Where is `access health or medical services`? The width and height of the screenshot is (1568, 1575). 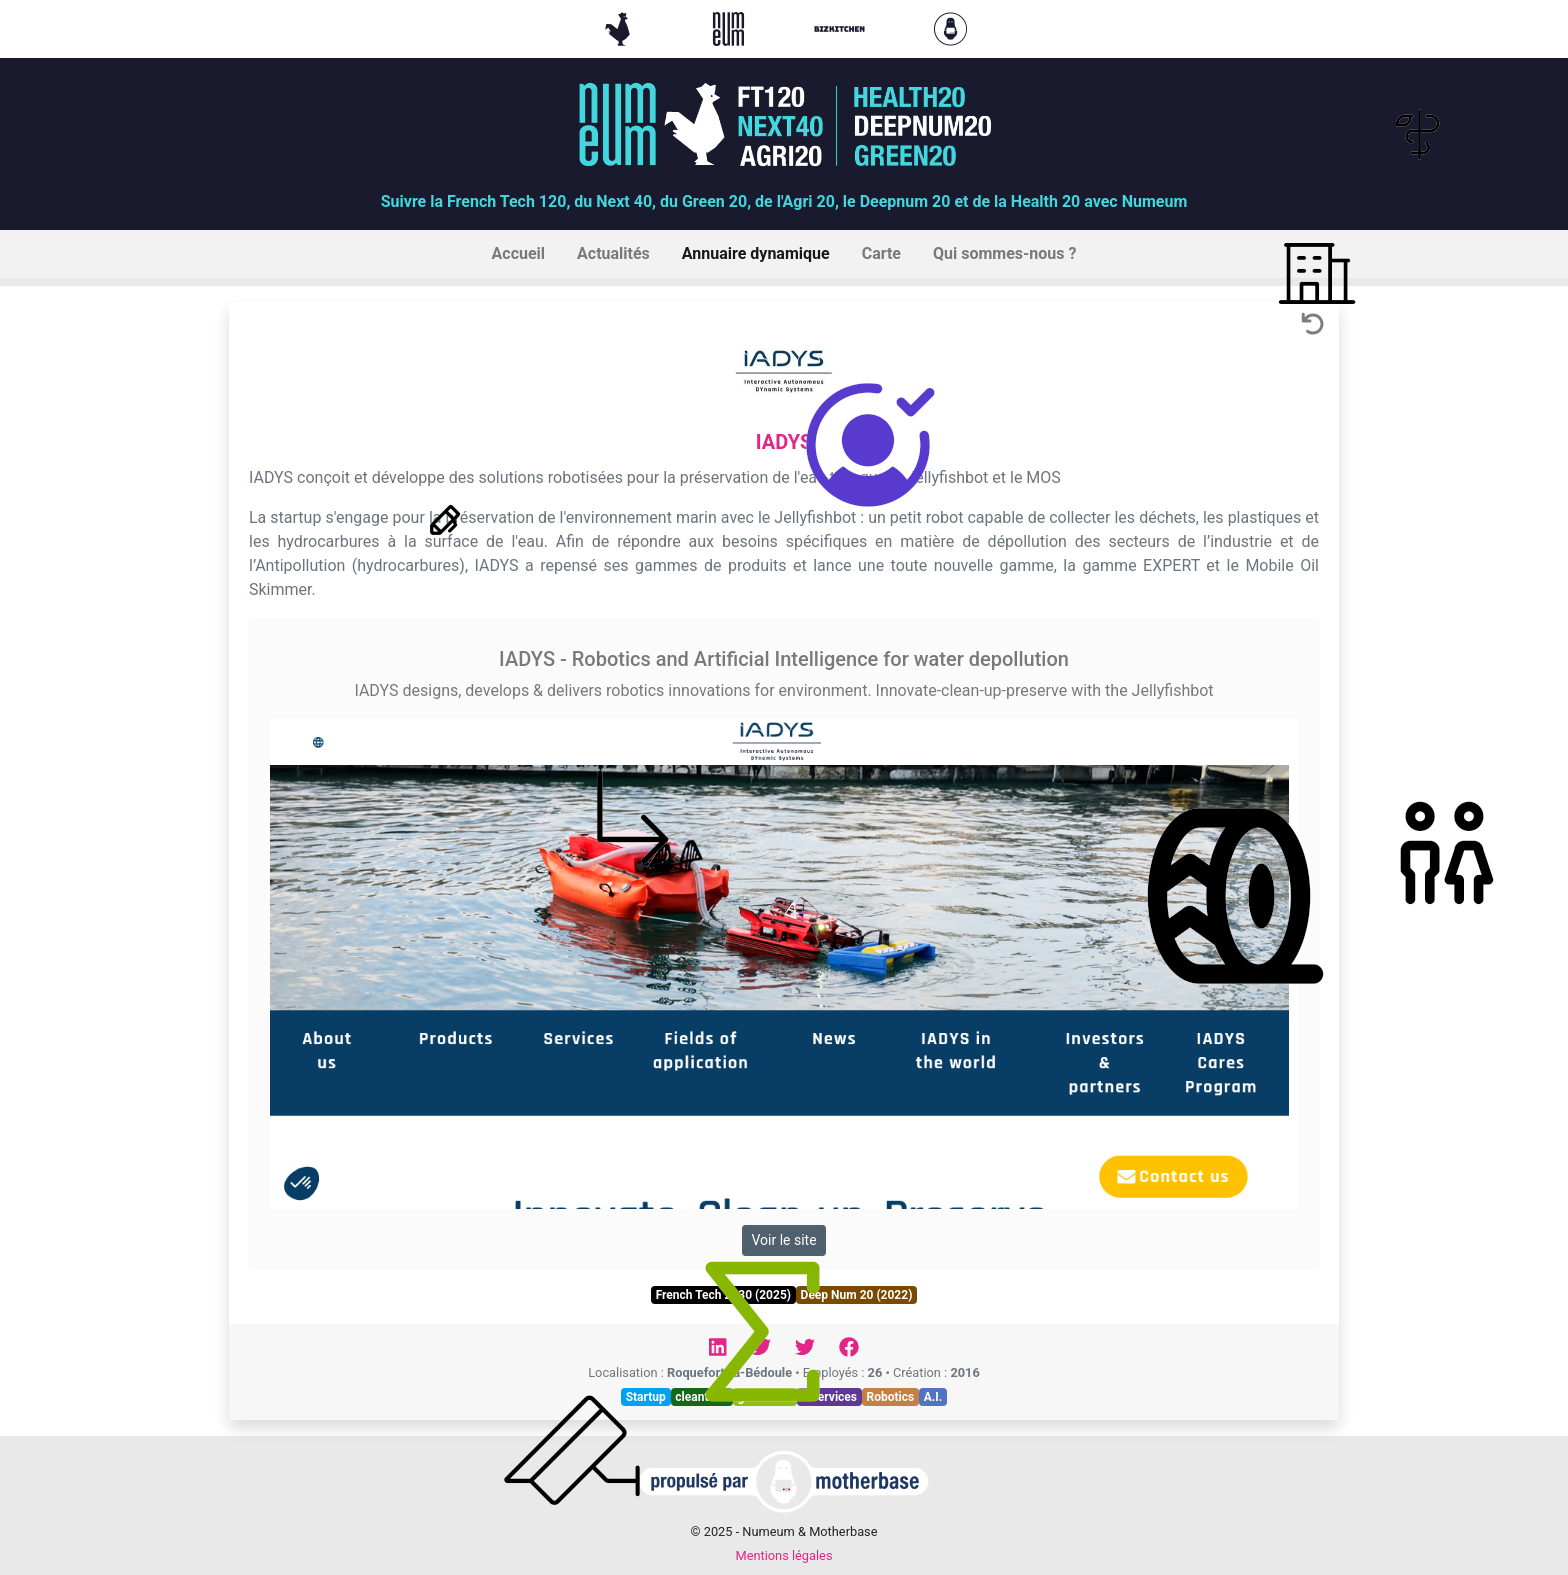
access health or medical services is located at coordinates (1419, 134).